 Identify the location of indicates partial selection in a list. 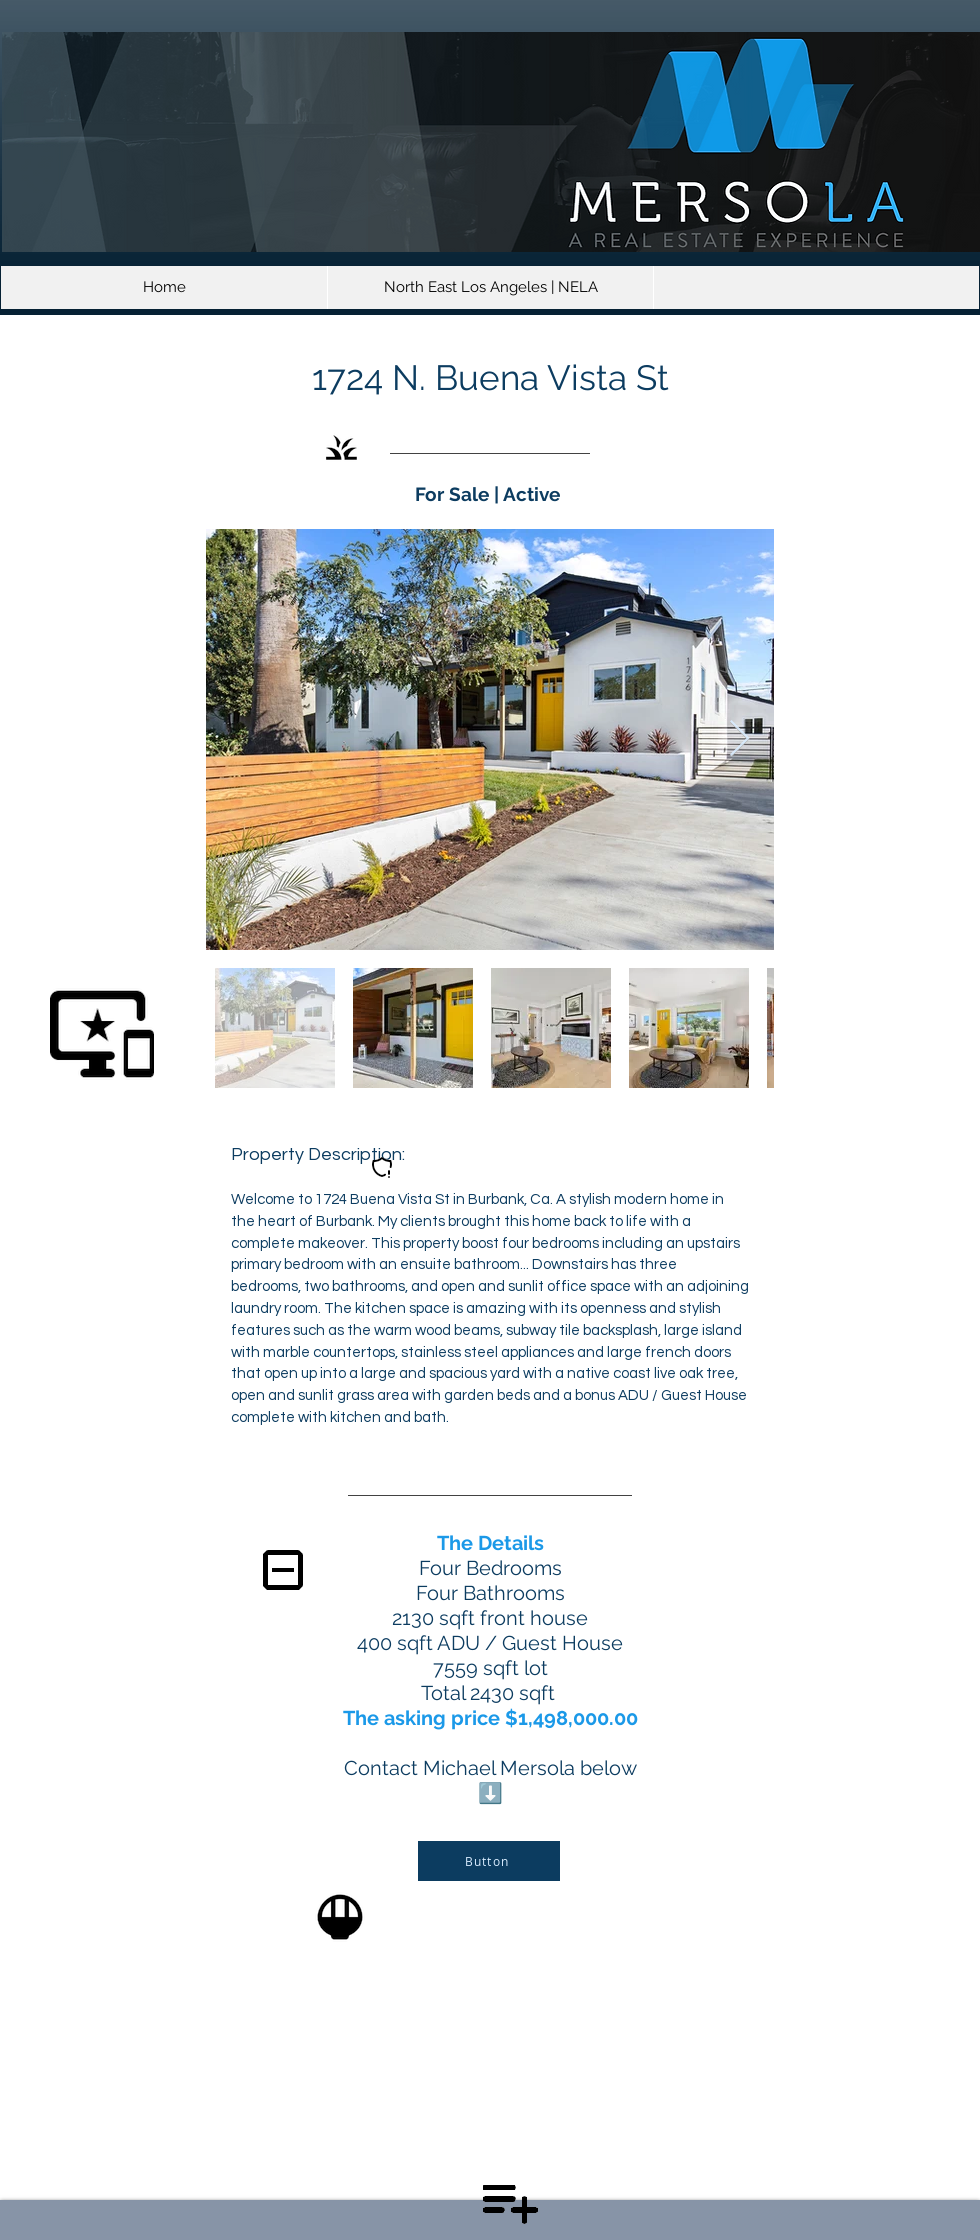
(283, 1570).